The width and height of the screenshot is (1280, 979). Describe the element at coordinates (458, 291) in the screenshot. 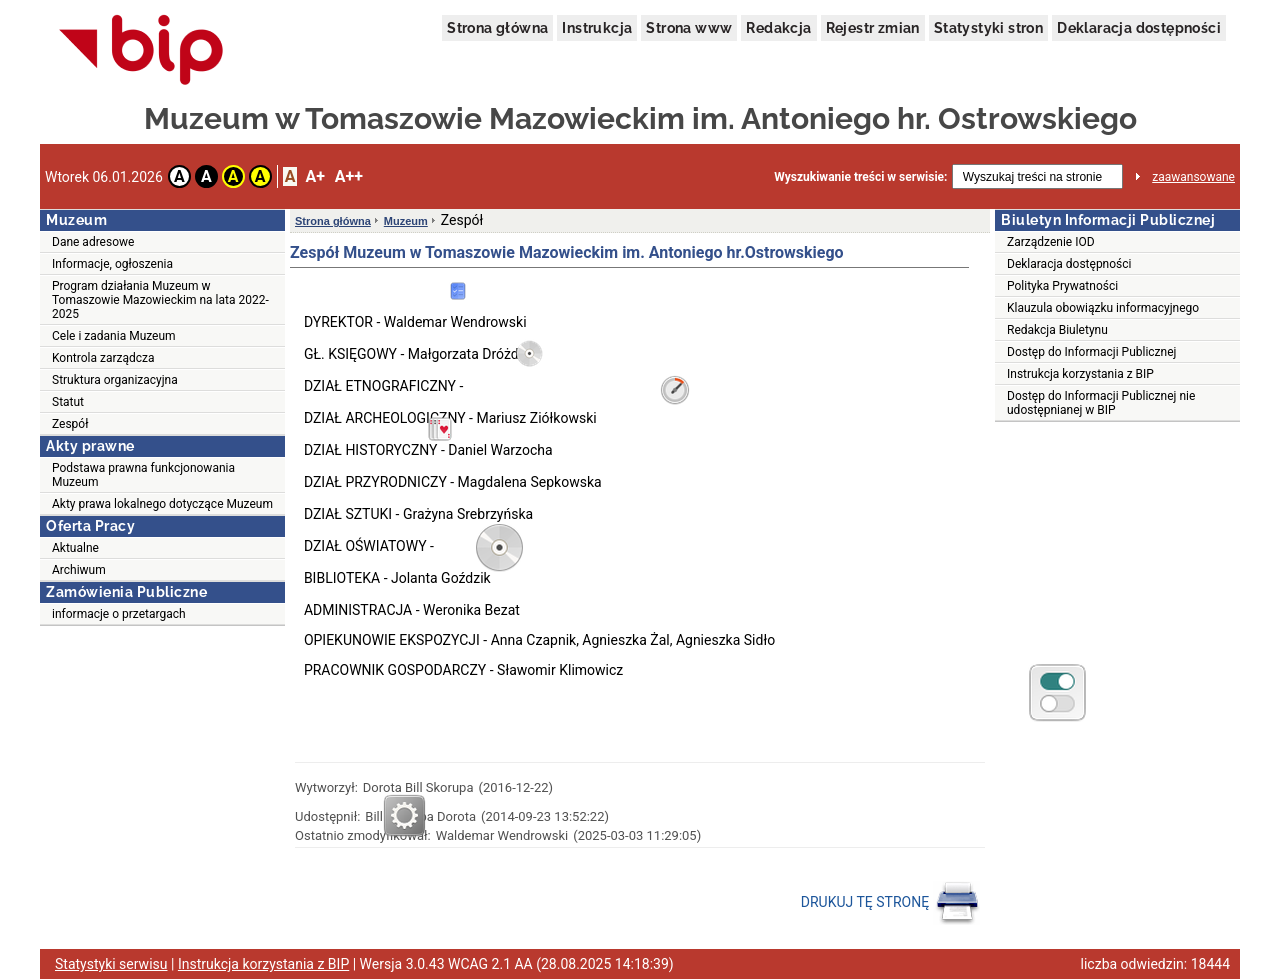

I see `open the to-do list app` at that location.